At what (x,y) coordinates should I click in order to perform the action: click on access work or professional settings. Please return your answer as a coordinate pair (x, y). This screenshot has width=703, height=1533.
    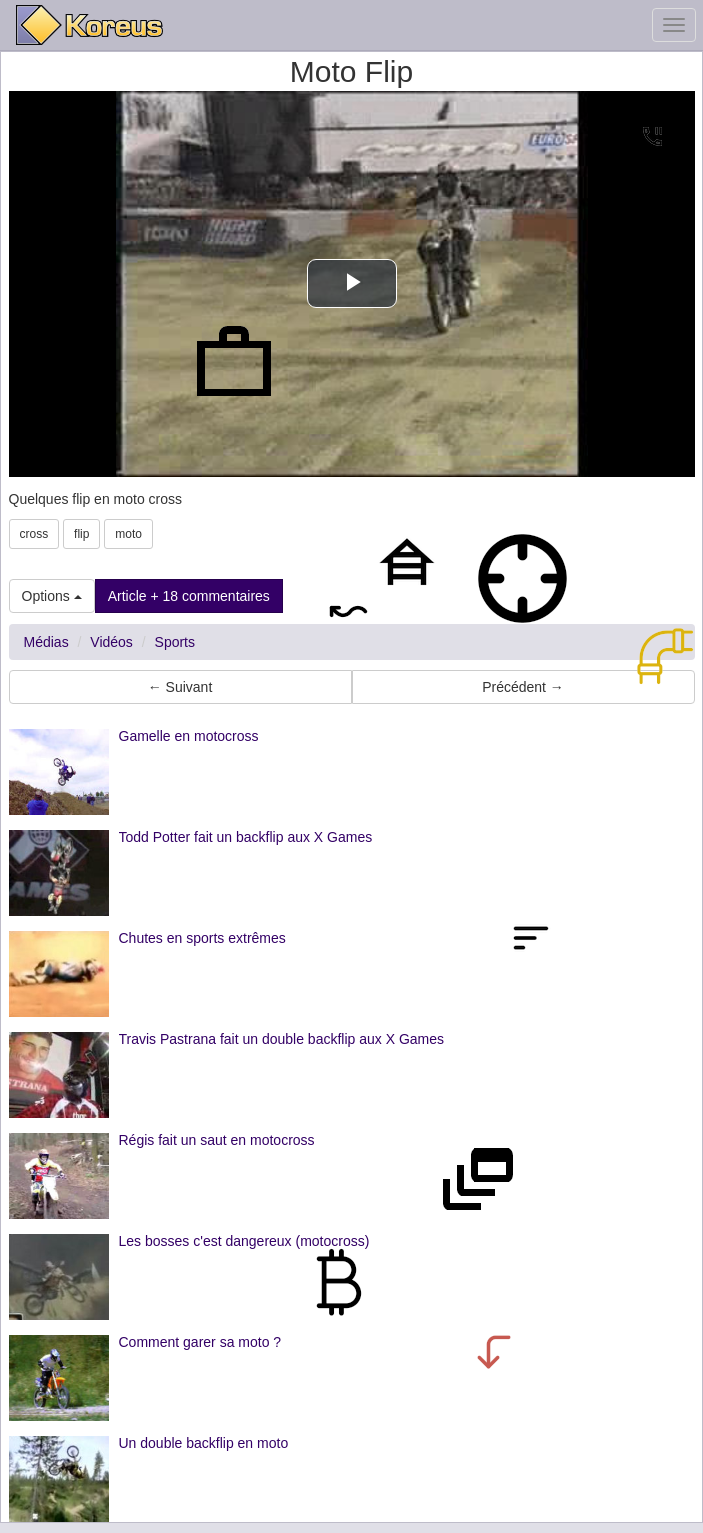
    Looking at the image, I should click on (234, 363).